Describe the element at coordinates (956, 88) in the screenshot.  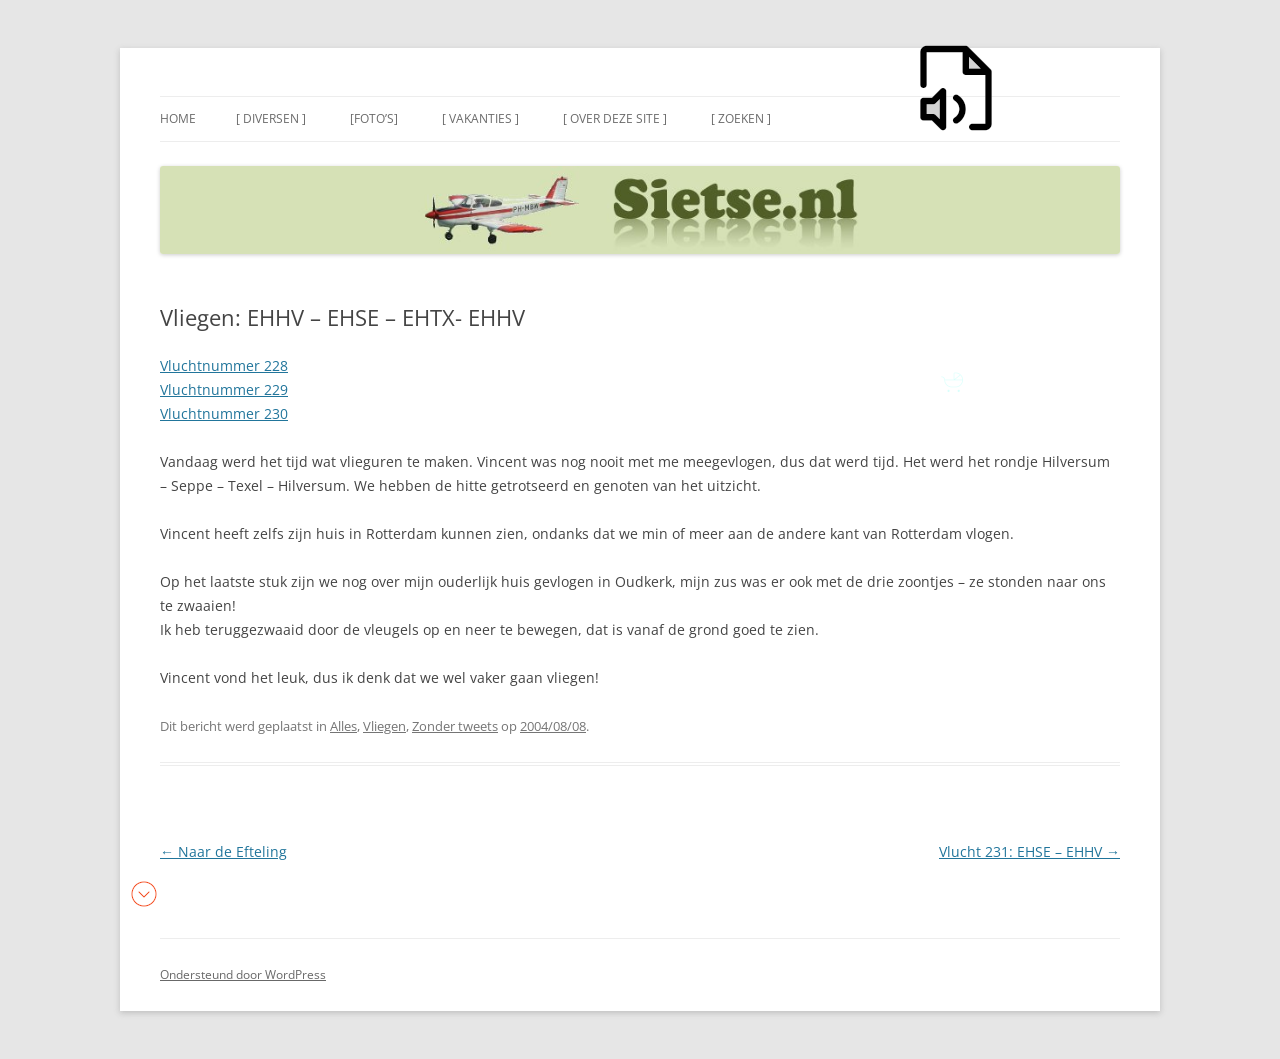
I see `open an audio file` at that location.